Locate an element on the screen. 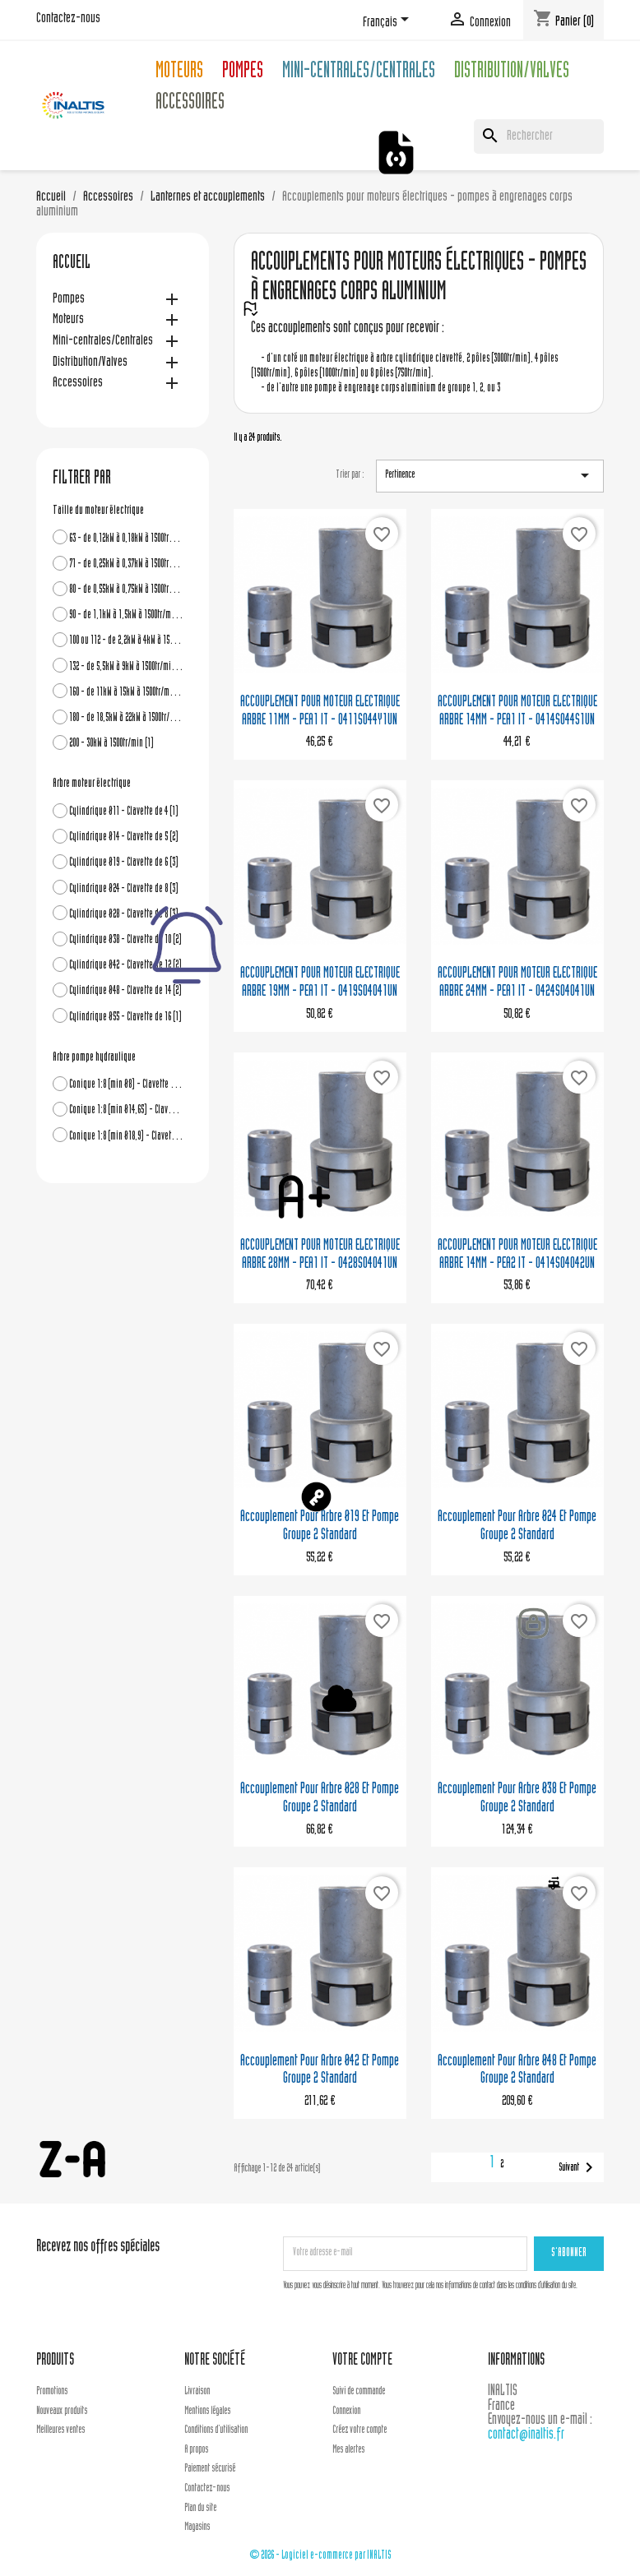 Image resolution: width=640 pixels, height=2576 pixels. new notification alert is located at coordinates (187, 946).